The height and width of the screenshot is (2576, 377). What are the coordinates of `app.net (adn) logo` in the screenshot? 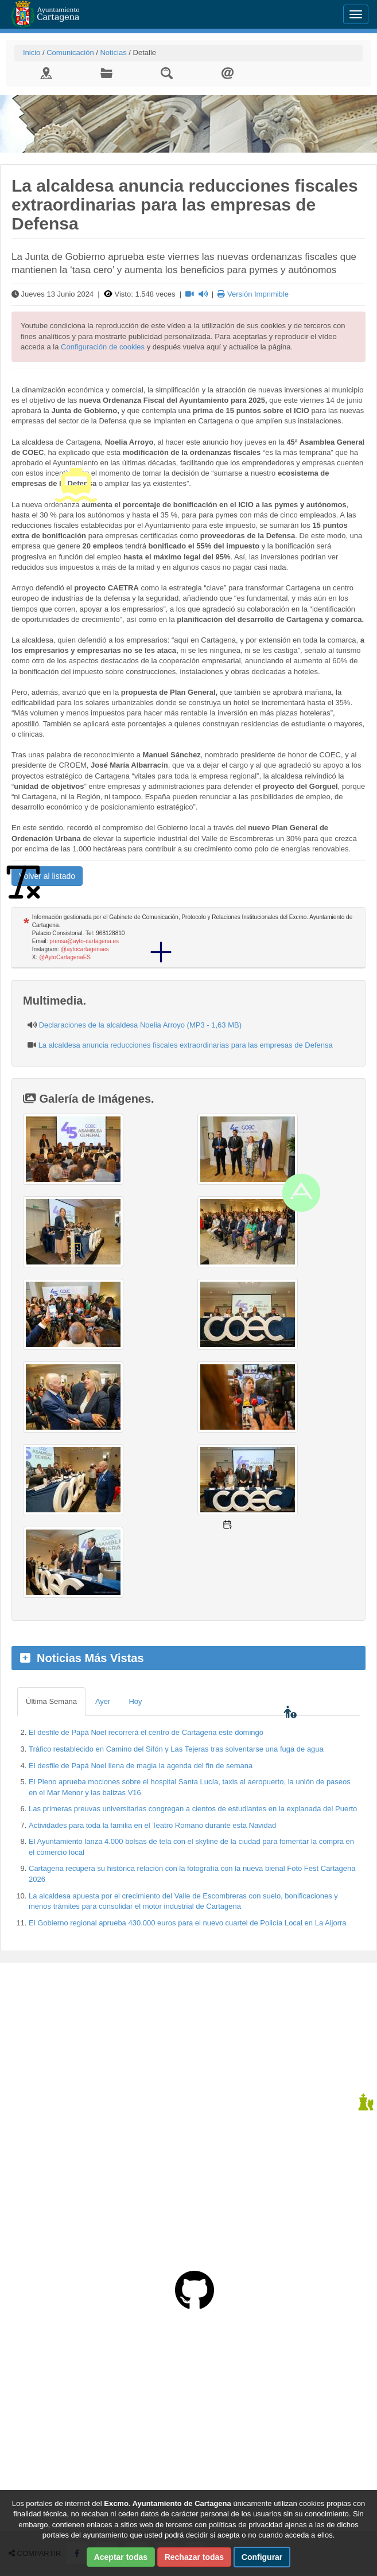 It's located at (301, 1193).